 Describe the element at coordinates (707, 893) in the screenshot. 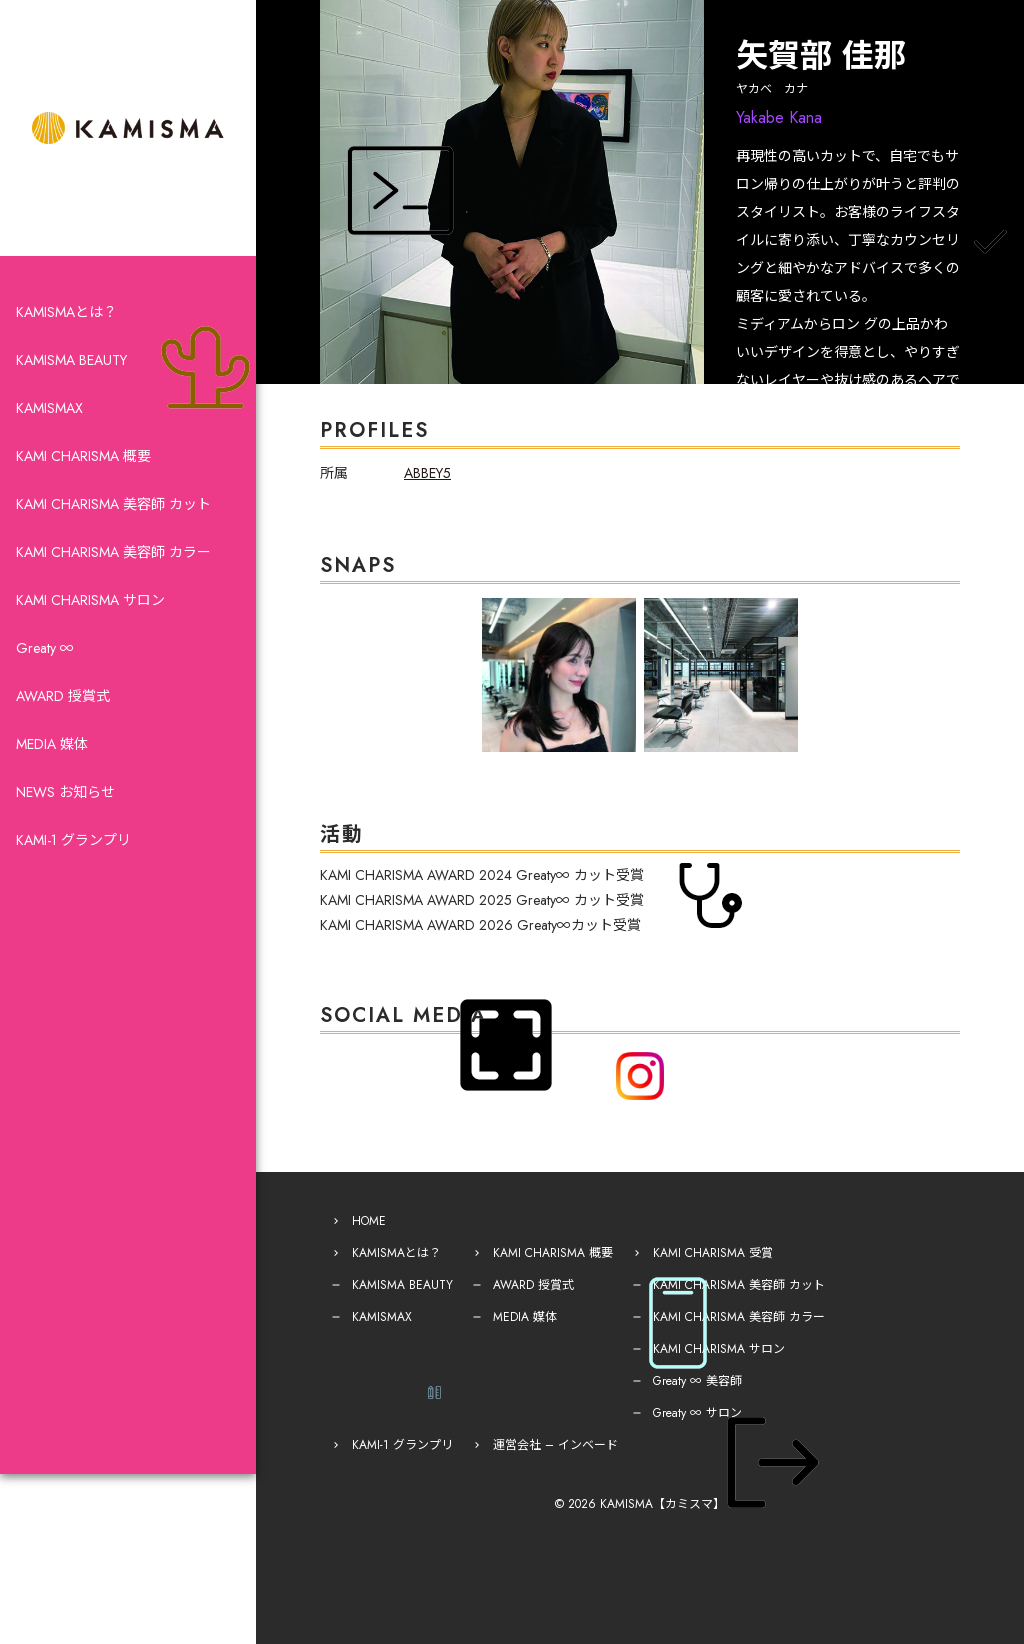

I see `access health or medical features` at that location.